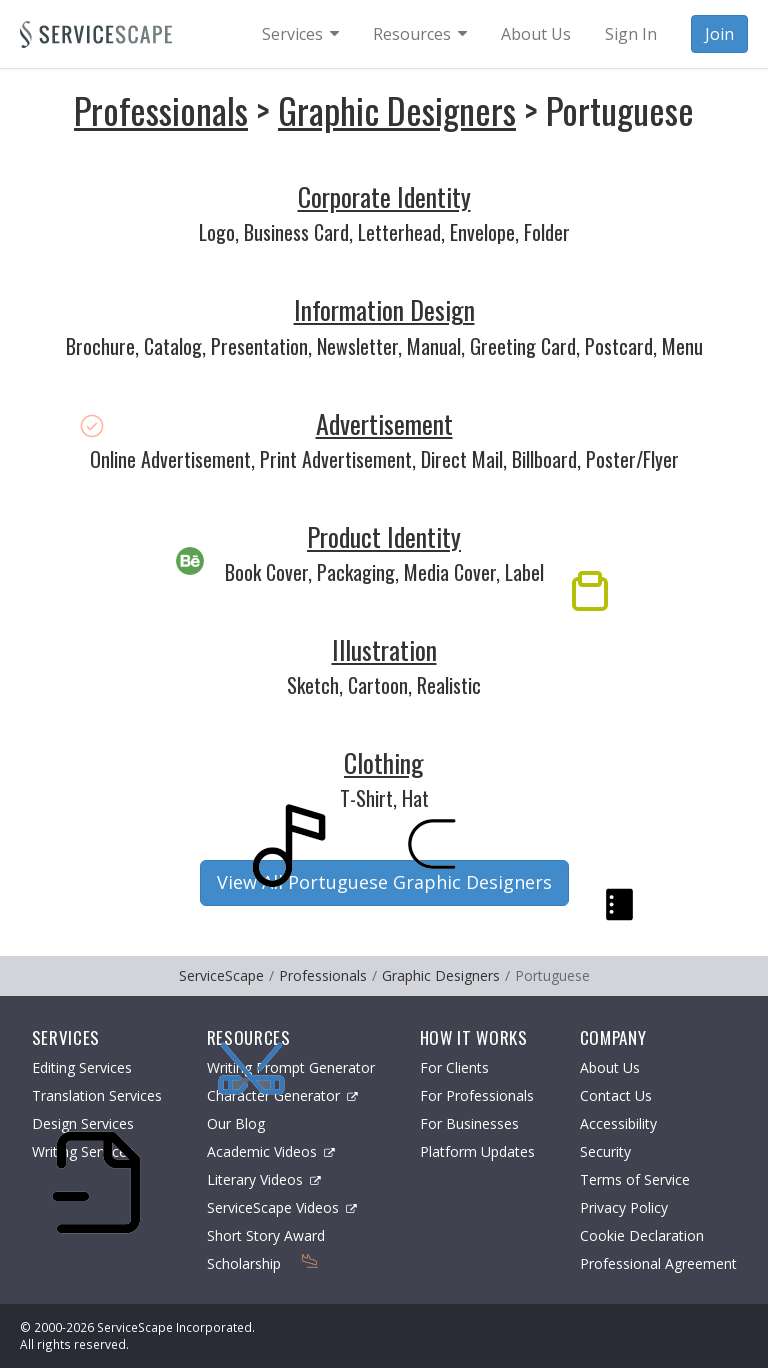 The width and height of the screenshot is (768, 1368). What do you see at coordinates (590, 591) in the screenshot?
I see `copy to clipboard` at bounding box center [590, 591].